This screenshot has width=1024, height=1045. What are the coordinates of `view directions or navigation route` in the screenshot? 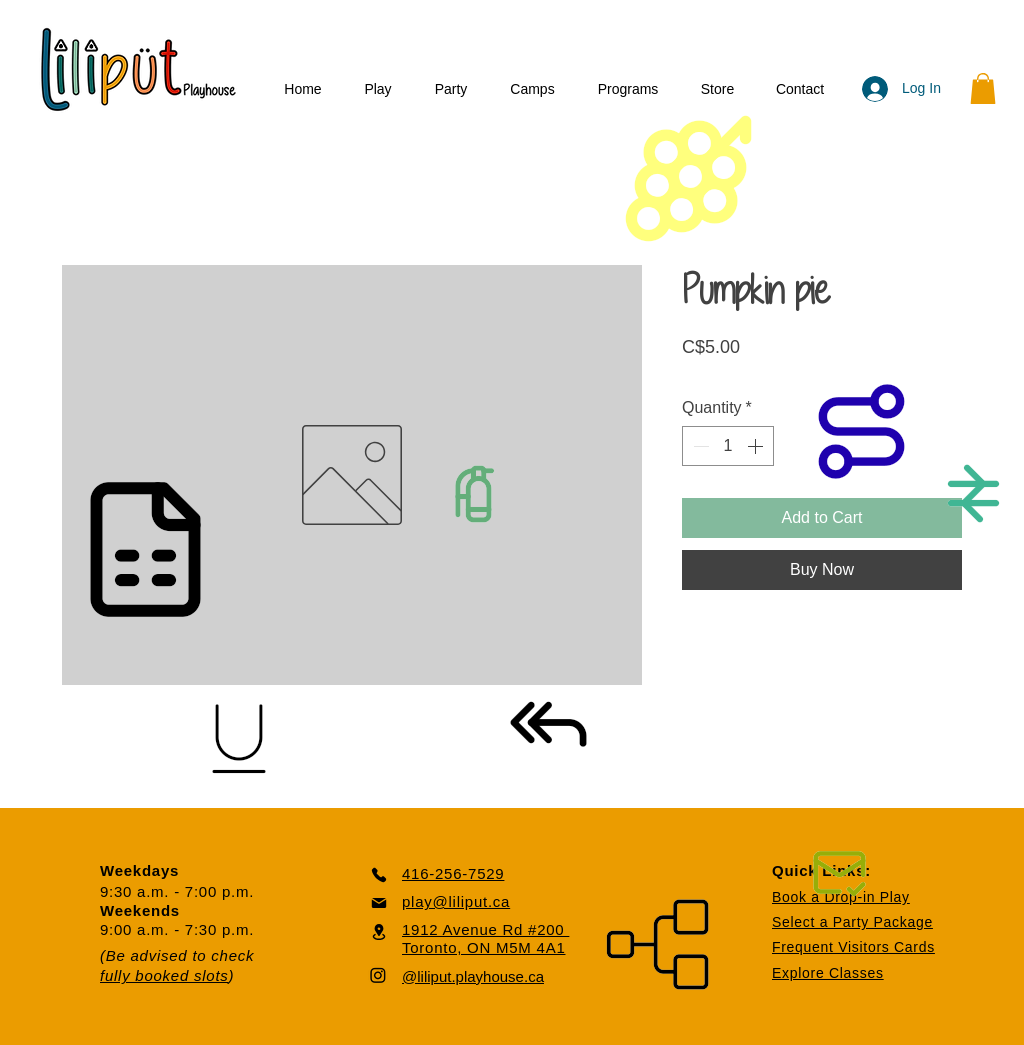 It's located at (861, 431).